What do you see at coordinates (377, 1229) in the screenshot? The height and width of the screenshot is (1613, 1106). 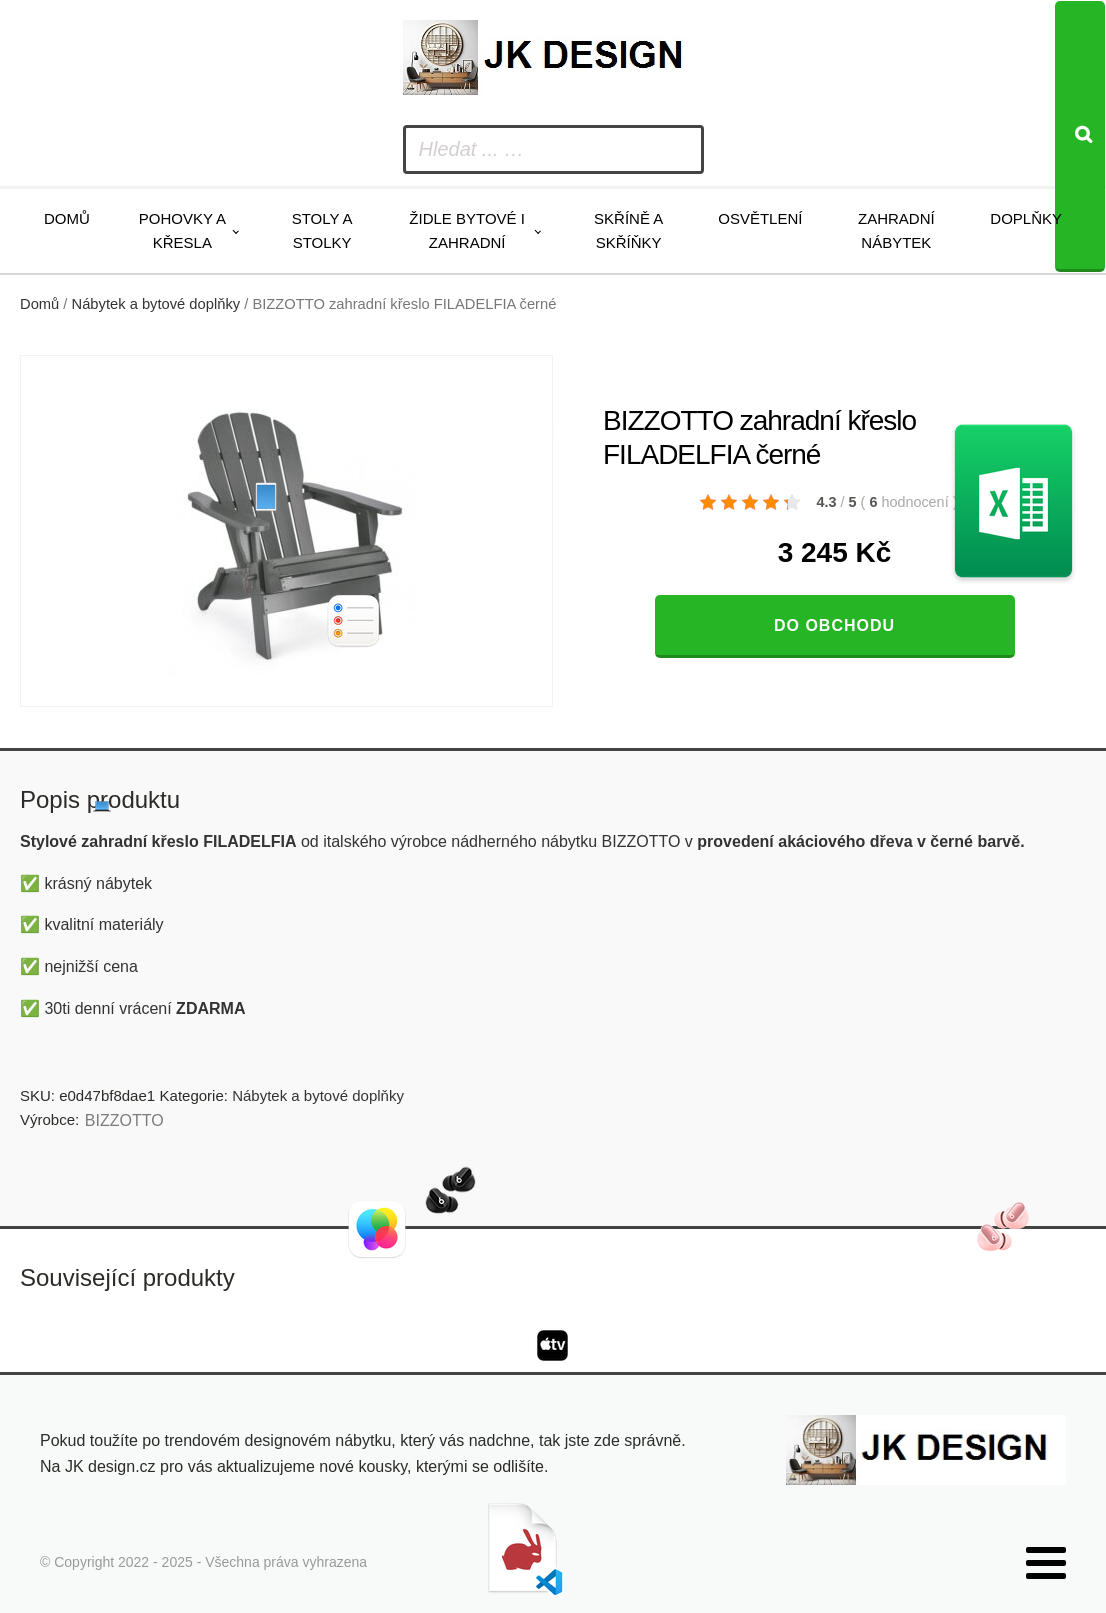 I see `open Game Center settings` at bounding box center [377, 1229].